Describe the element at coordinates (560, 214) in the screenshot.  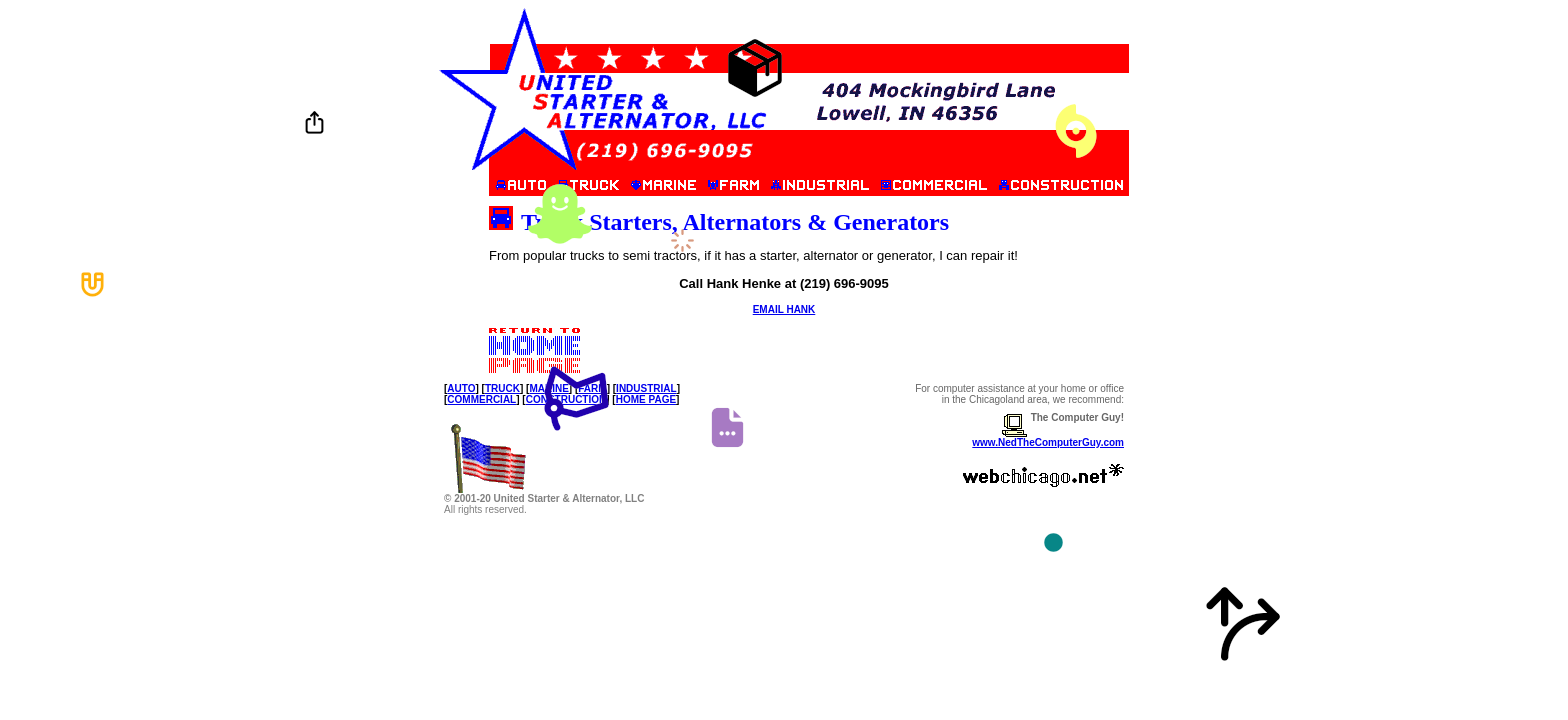
I see `open snapchat app` at that location.